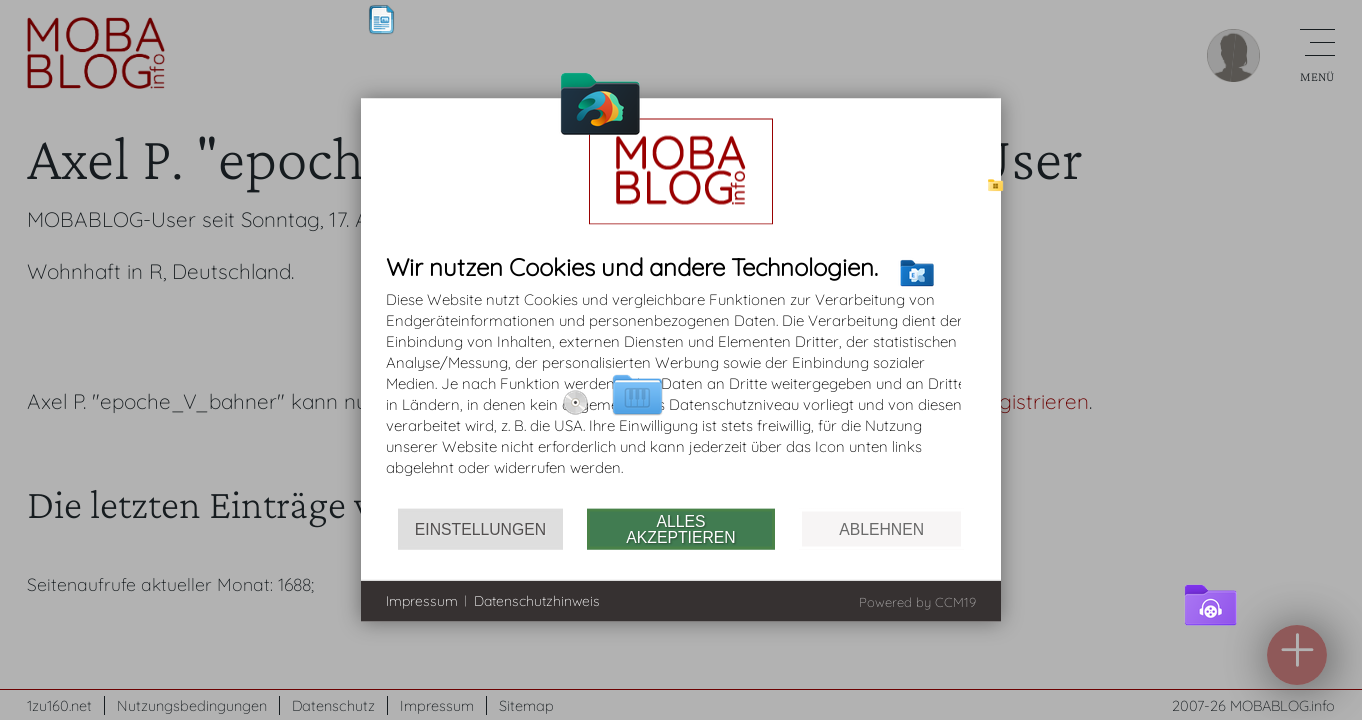  Describe the element at coordinates (600, 106) in the screenshot. I see `open daz 3d project files folder` at that location.